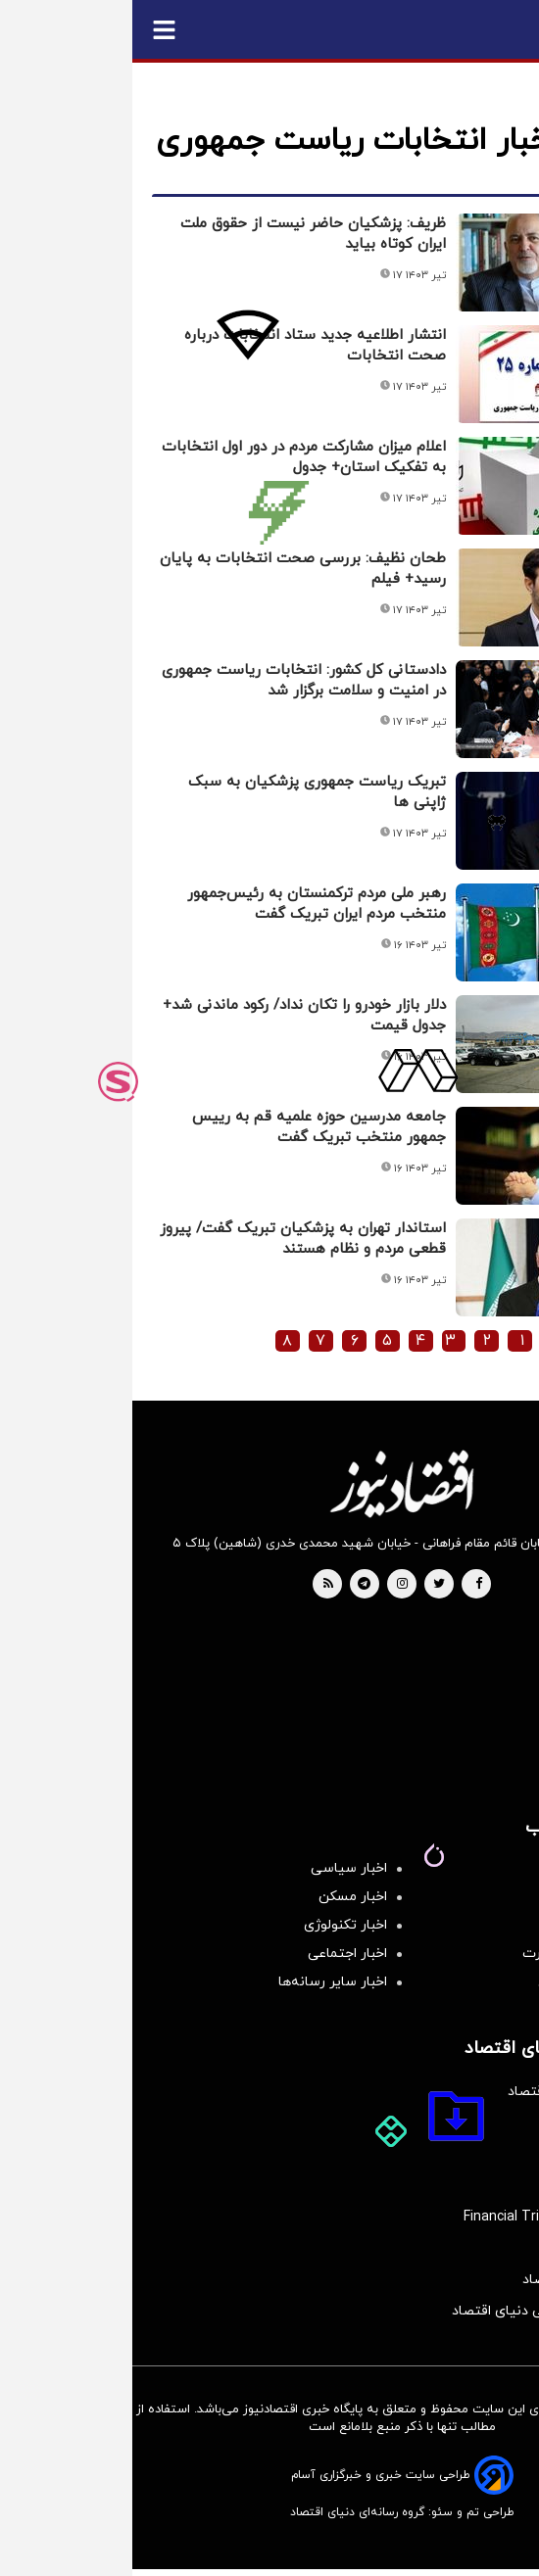 The height and width of the screenshot is (2576, 539). I want to click on Modal cloud platform logo, so click(418, 1071).